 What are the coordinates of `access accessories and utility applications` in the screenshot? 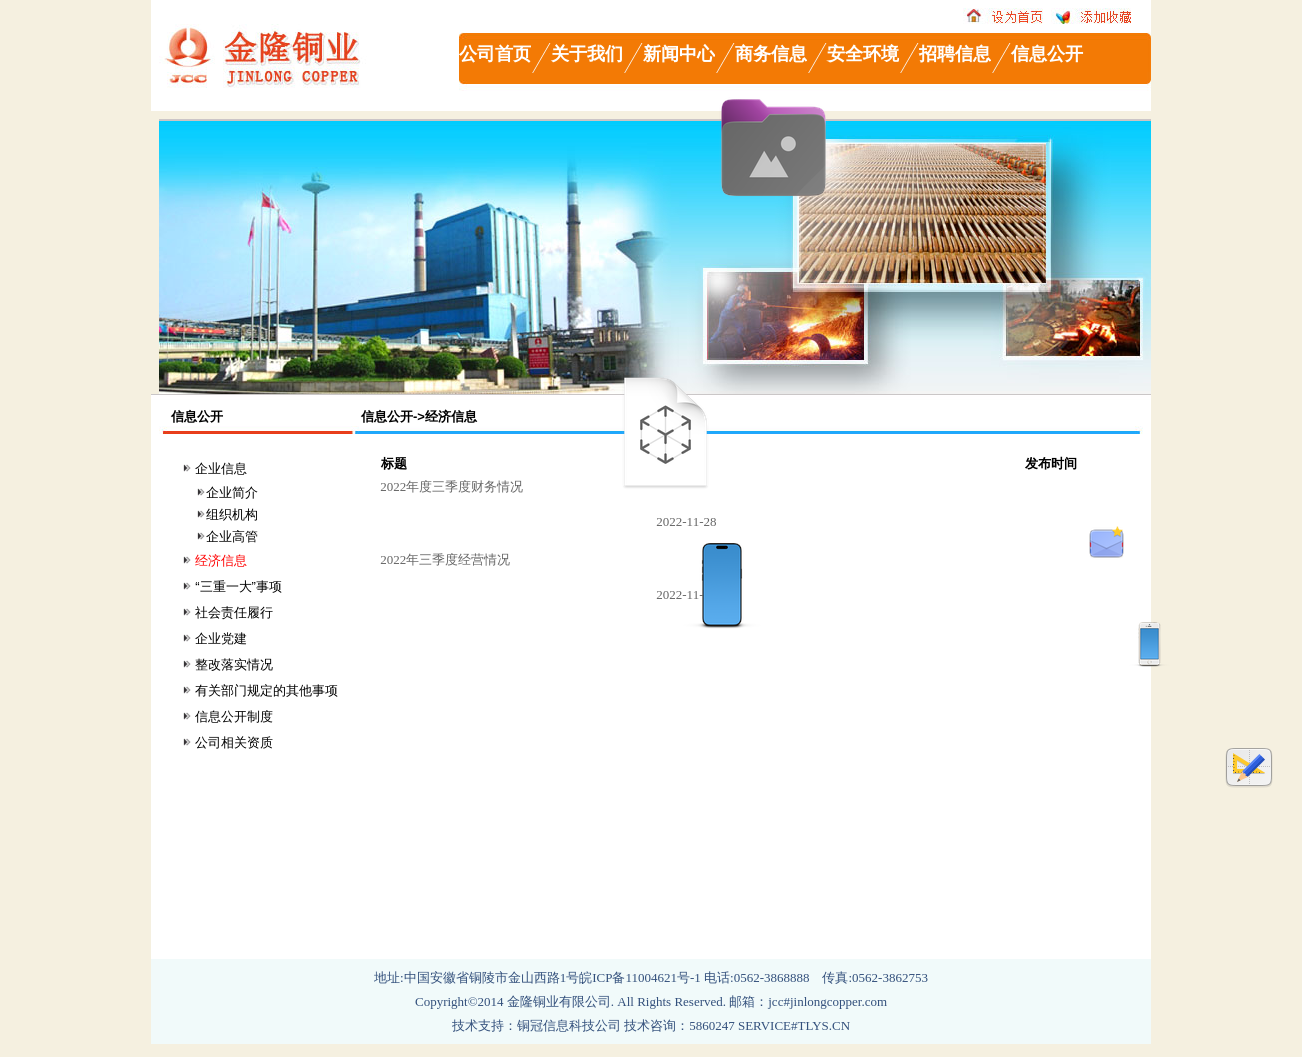 It's located at (1249, 767).